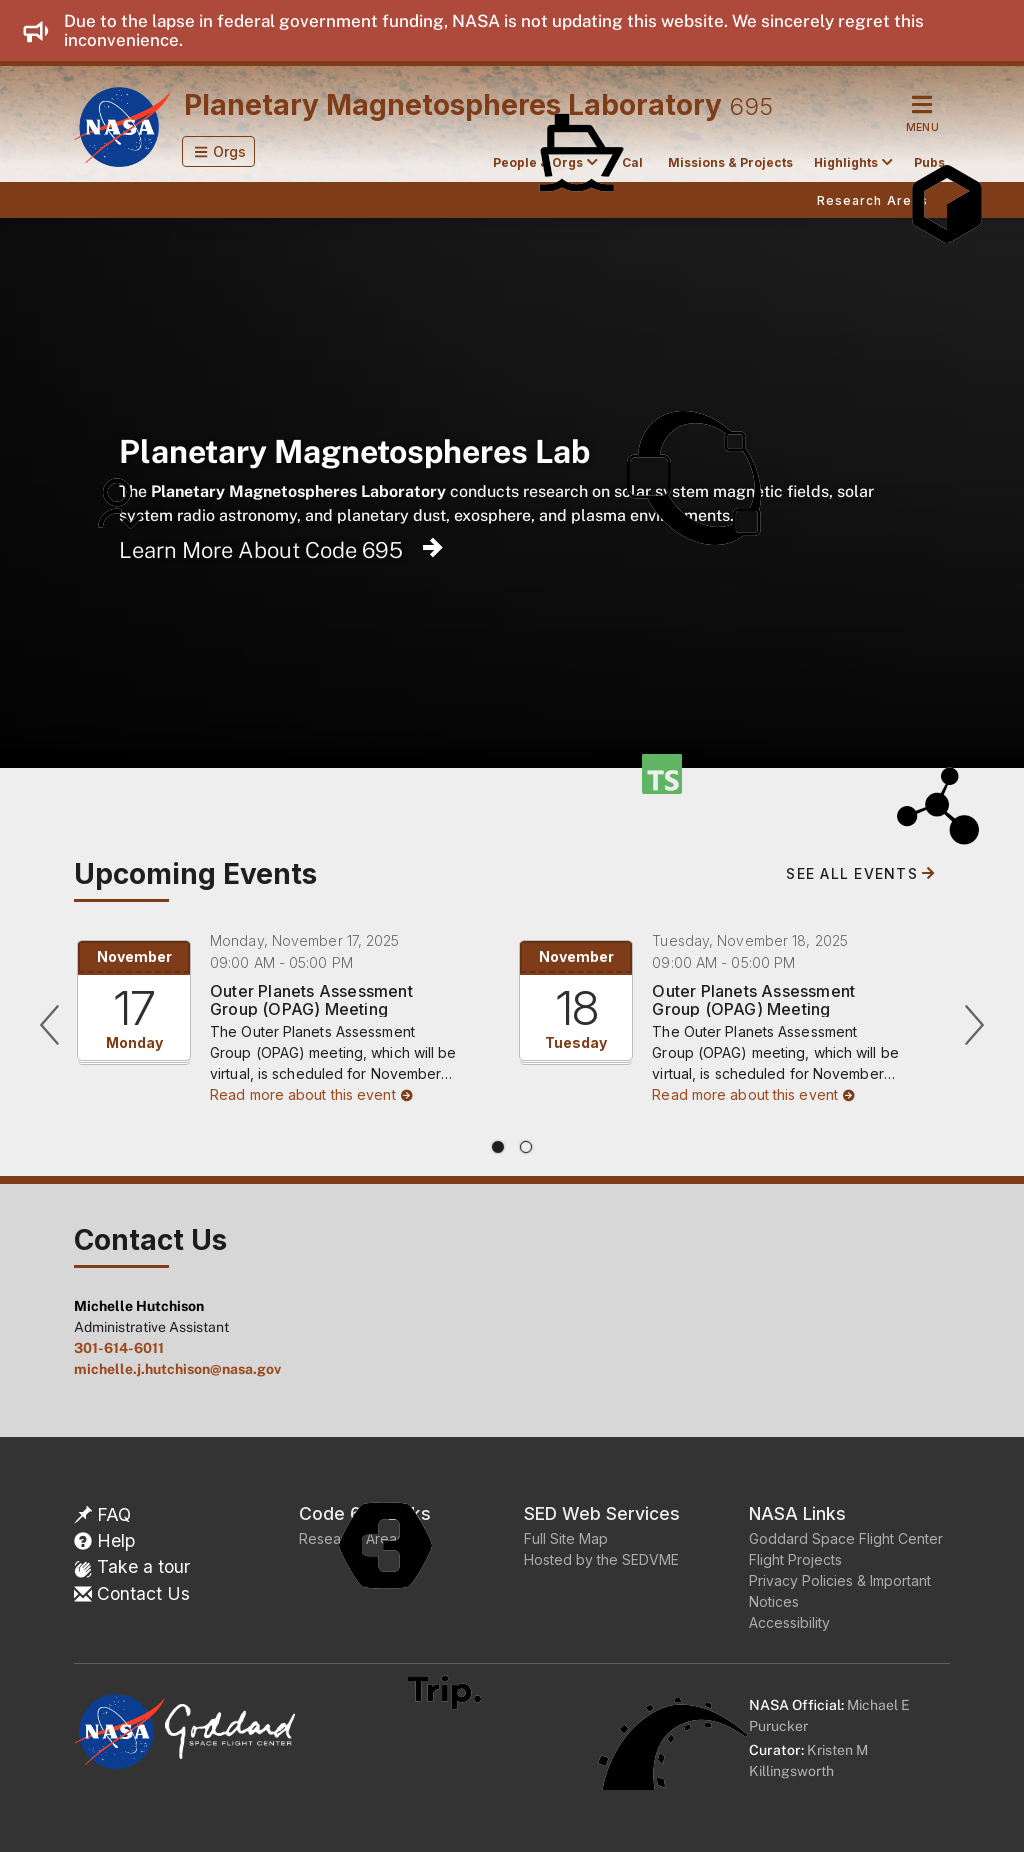 The height and width of the screenshot is (1852, 1024). Describe the element at coordinates (444, 1692) in the screenshot. I see `open the Trip.com app` at that location.